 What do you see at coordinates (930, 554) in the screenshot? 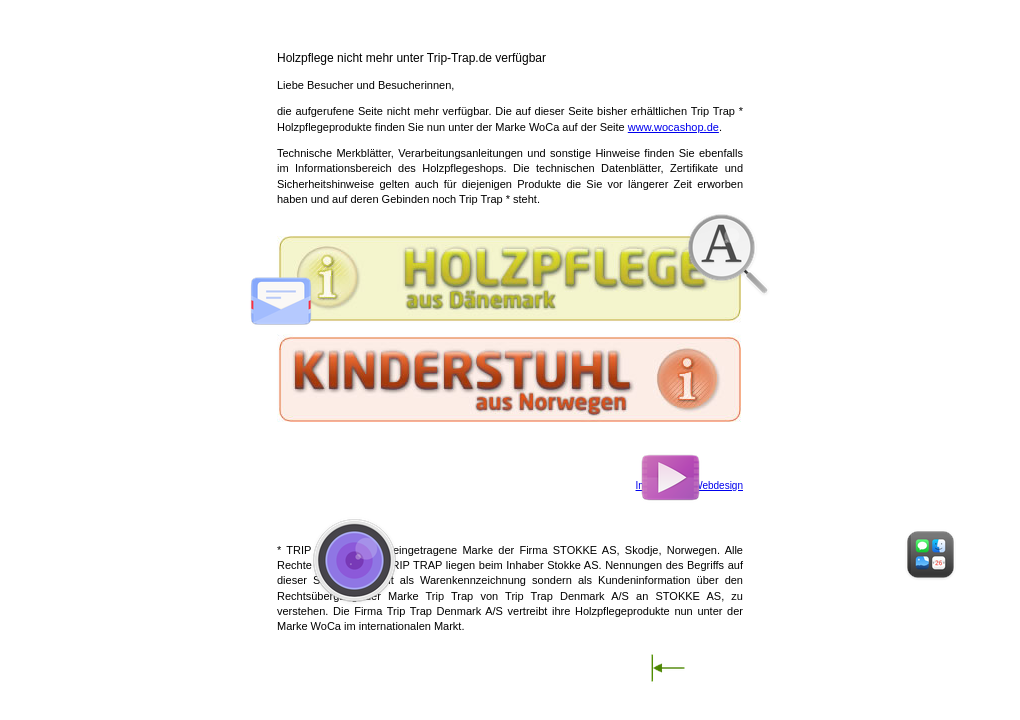
I see `preview and browse installed app icons` at bounding box center [930, 554].